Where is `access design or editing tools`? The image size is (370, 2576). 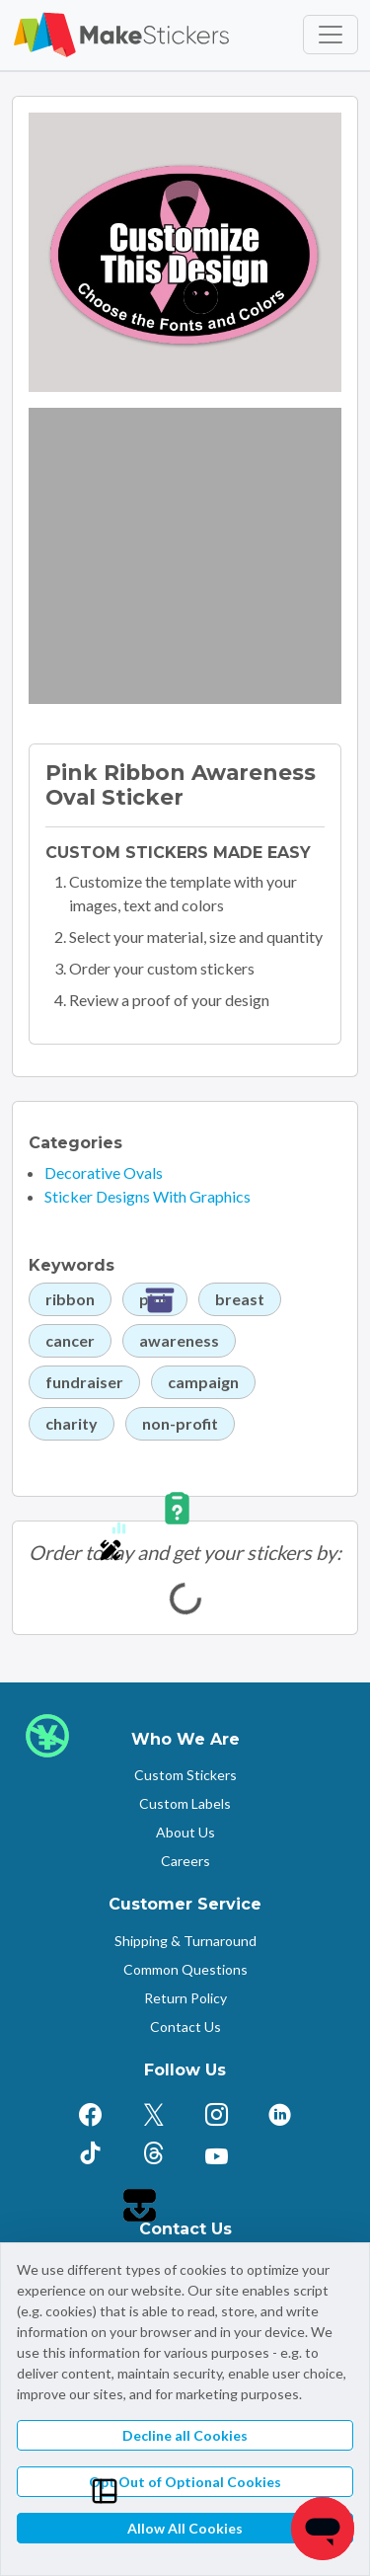
access design or editing tools is located at coordinates (111, 1550).